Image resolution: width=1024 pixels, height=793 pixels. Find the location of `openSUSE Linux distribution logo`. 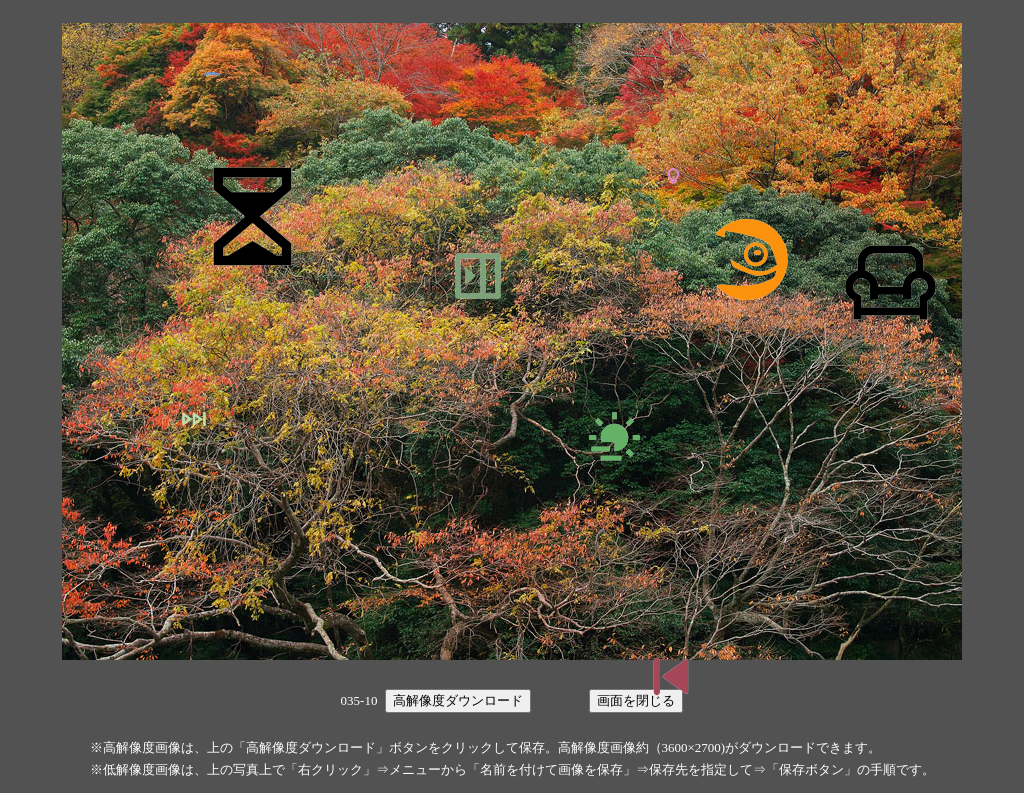

openSUSE Linux distribution logo is located at coordinates (751, 259).